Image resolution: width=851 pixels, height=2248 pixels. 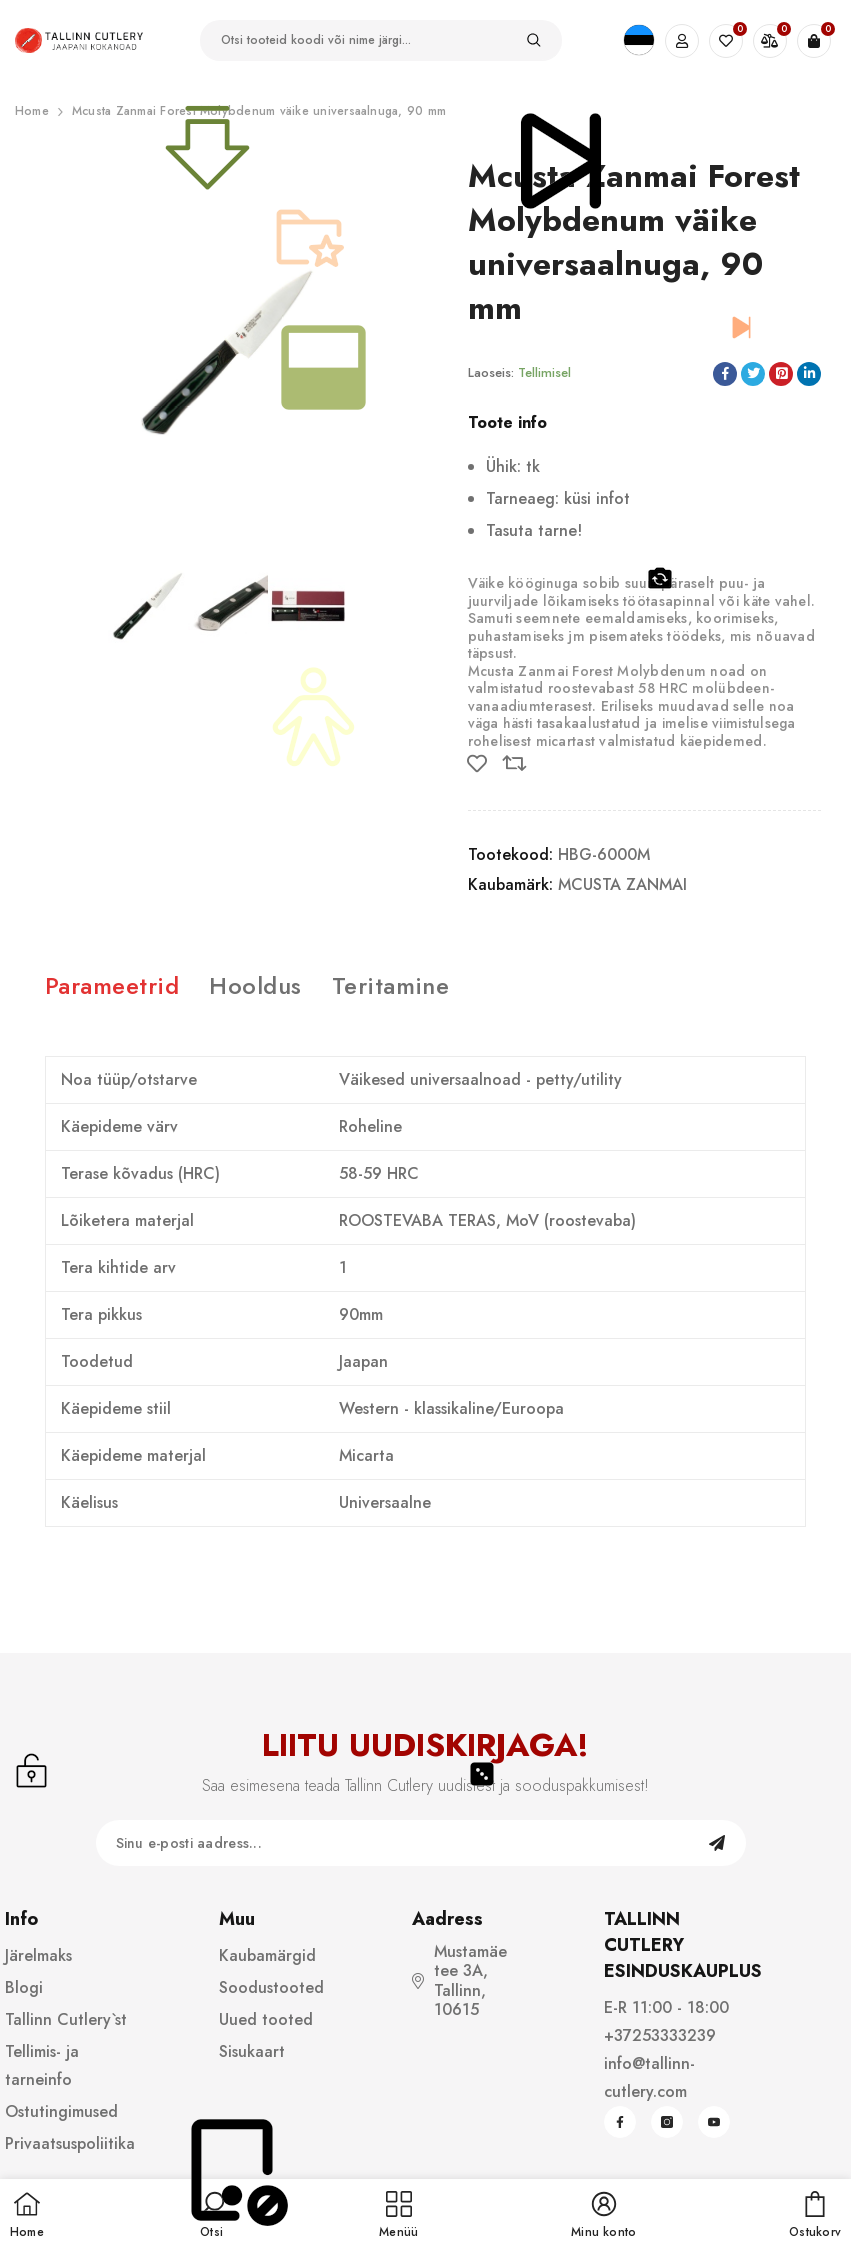 I want to click on access your starred or favorite folder, so click(x=309, y=237).